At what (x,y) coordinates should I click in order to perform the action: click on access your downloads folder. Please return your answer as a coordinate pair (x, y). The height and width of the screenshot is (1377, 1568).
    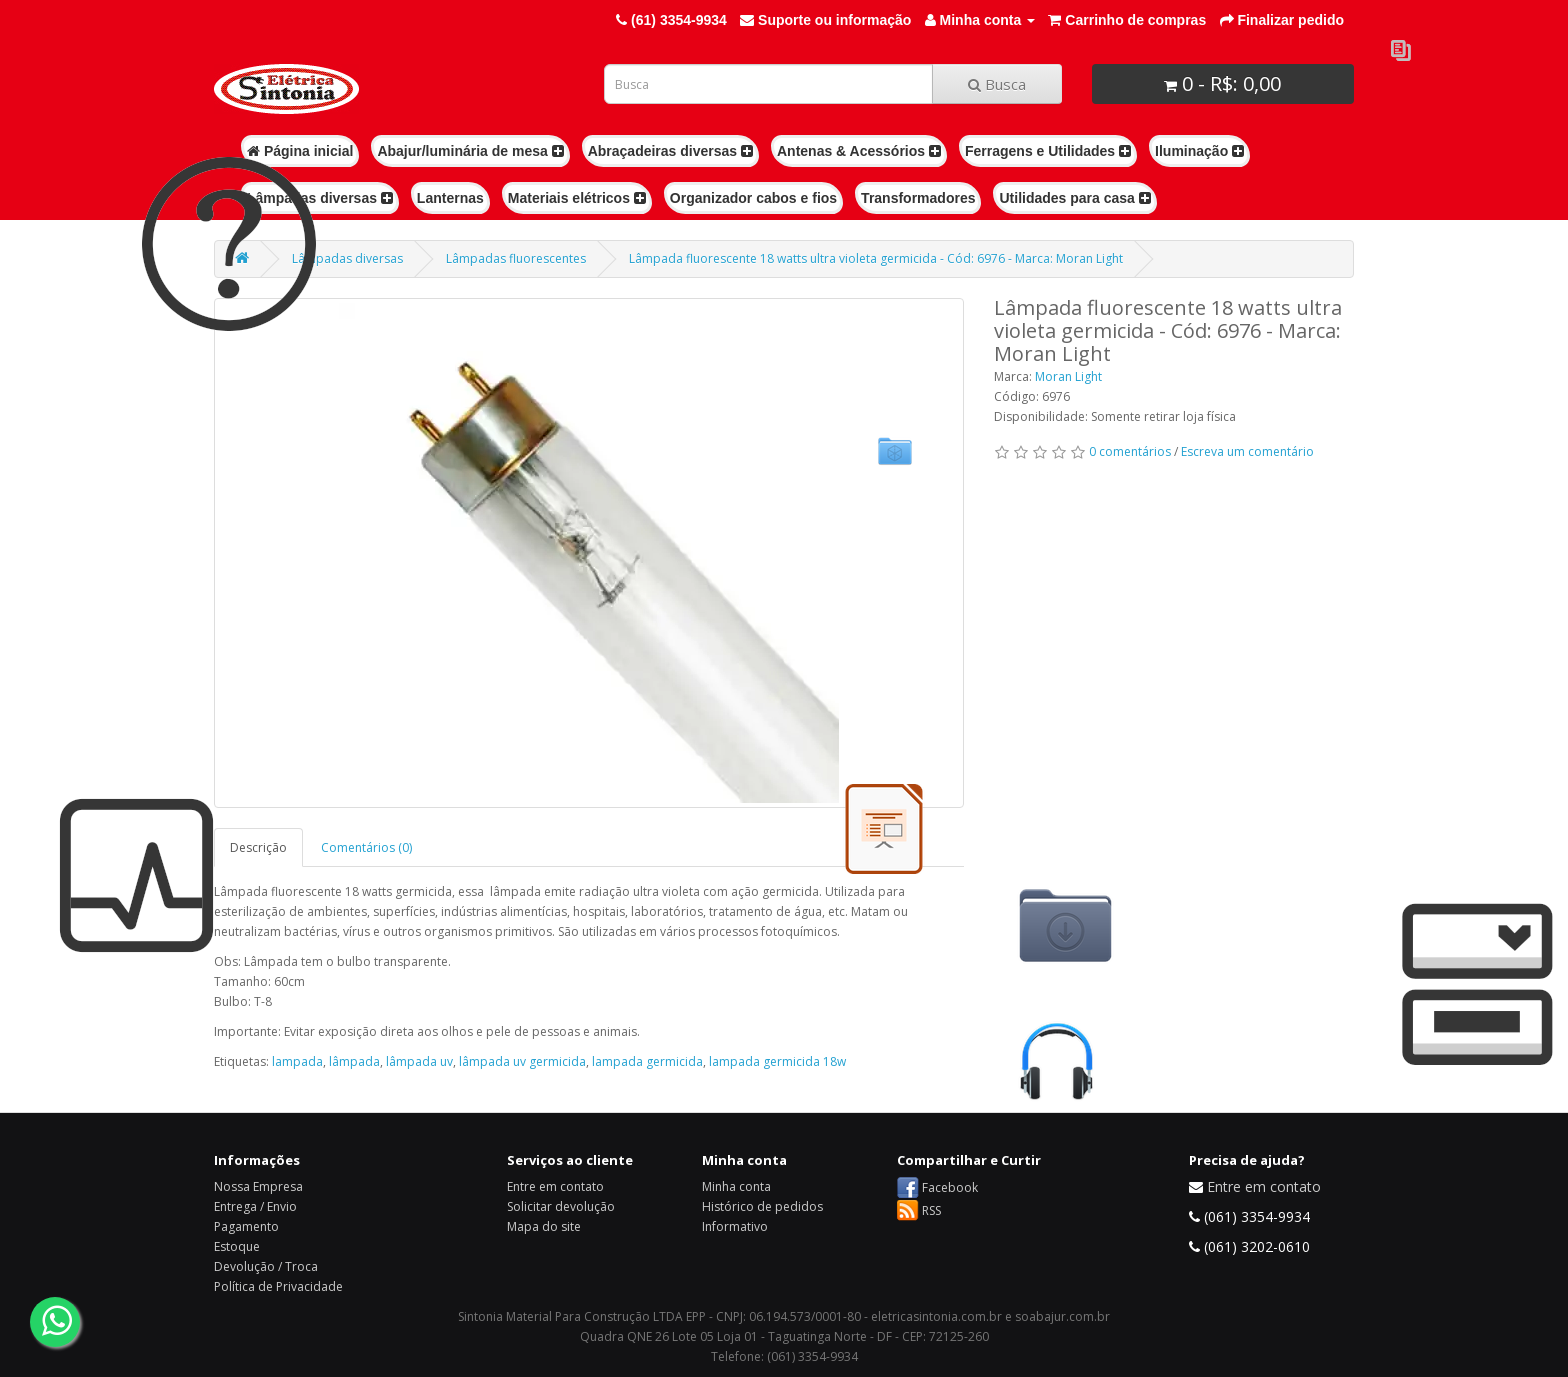
    Looking at the image, I should click on (1065, 925).